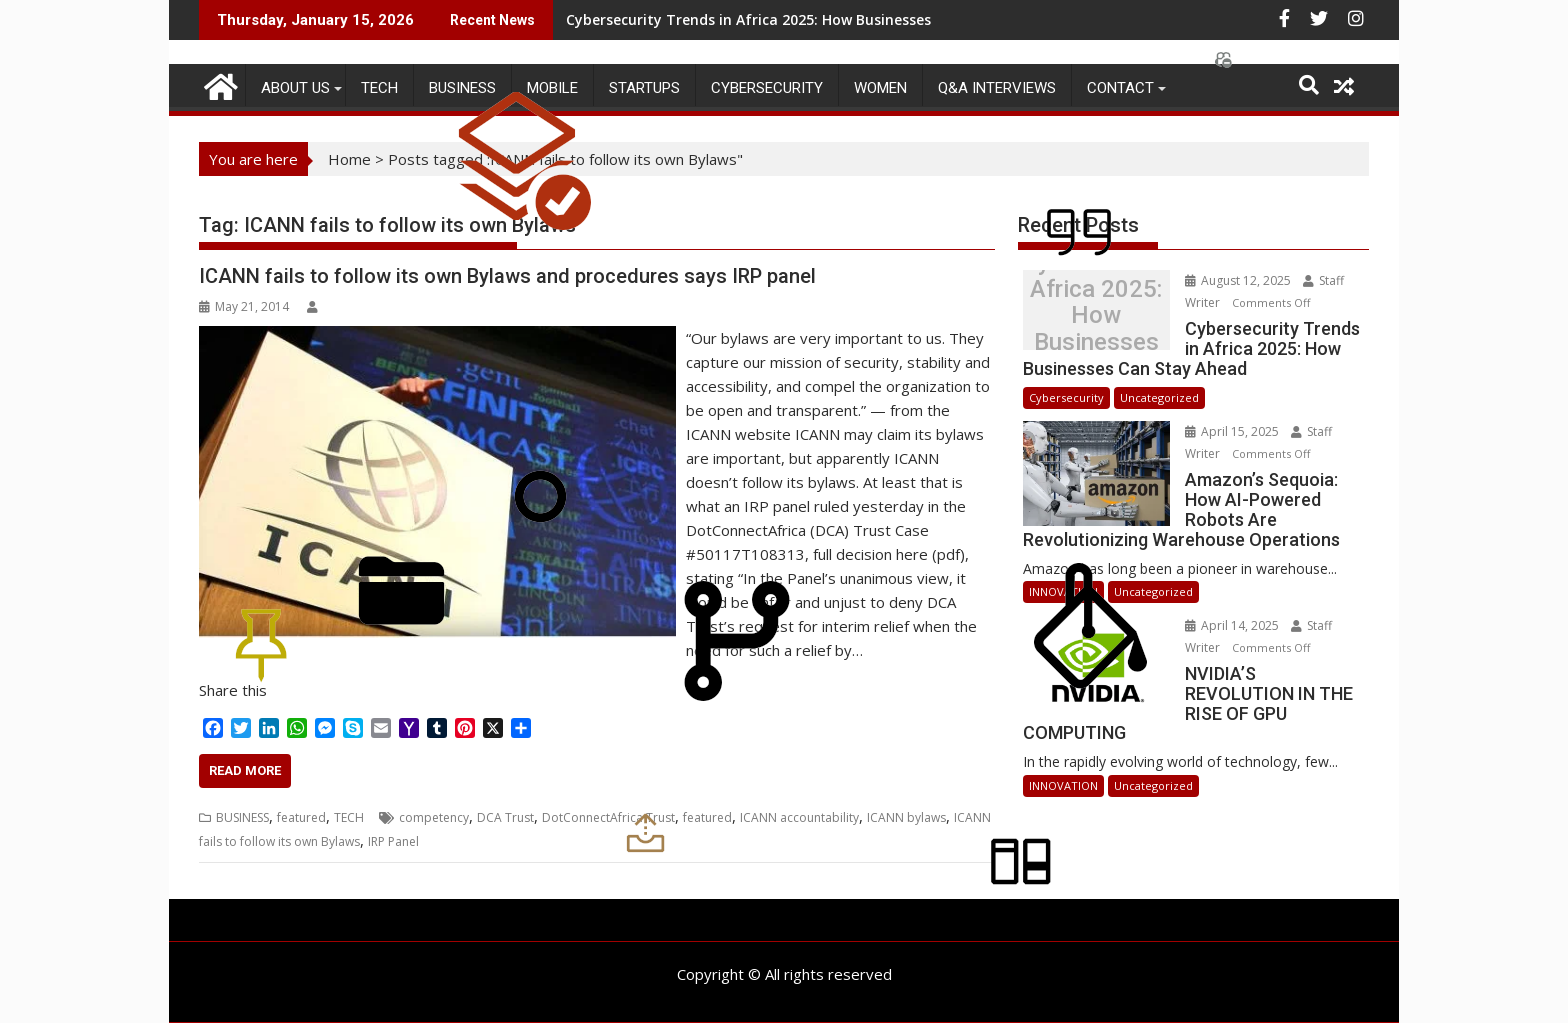 This screenshot has height=1023, width=1568. I want to click on view active layers in the editor, so click(517, 156).